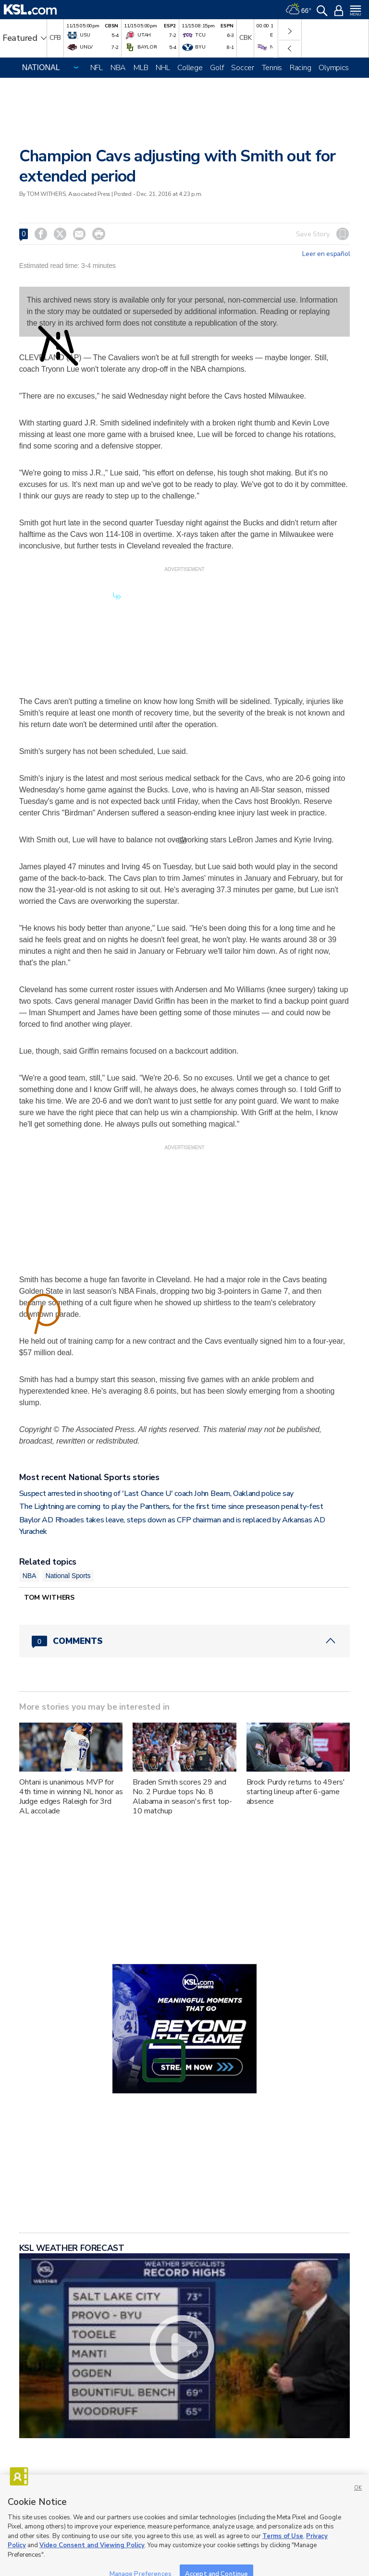 The width and height of the screenshot is (369, 2576). I want to click on road or route unavailable, so click(58, 346).